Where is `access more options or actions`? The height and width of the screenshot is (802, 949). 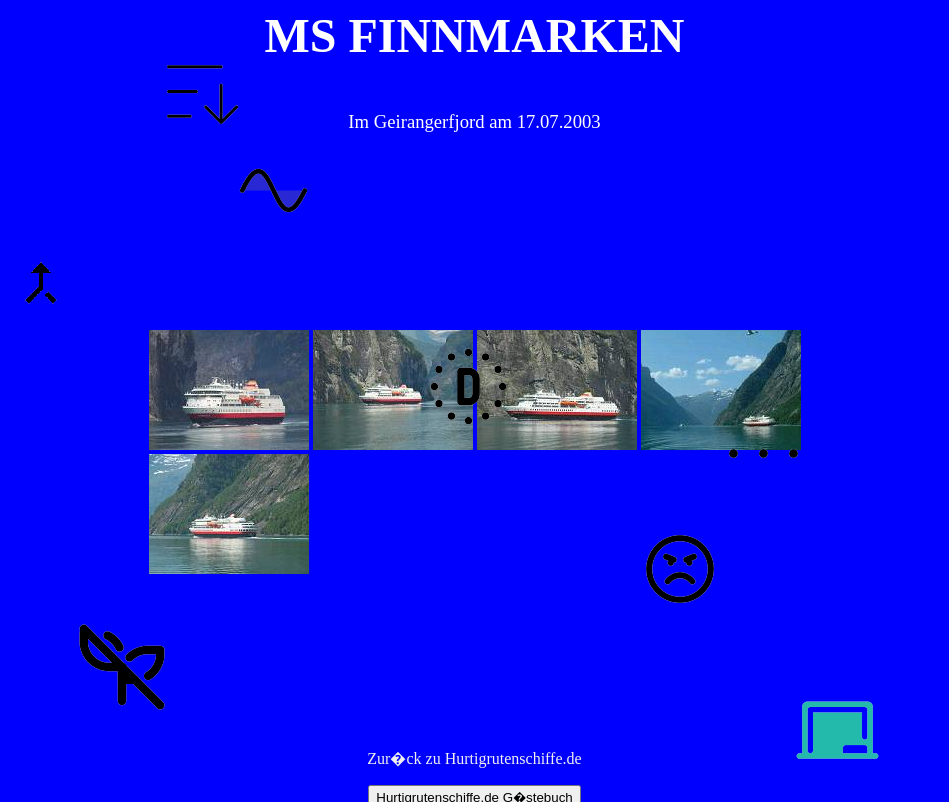 access more options or actions is located at coordinates (763, 453).